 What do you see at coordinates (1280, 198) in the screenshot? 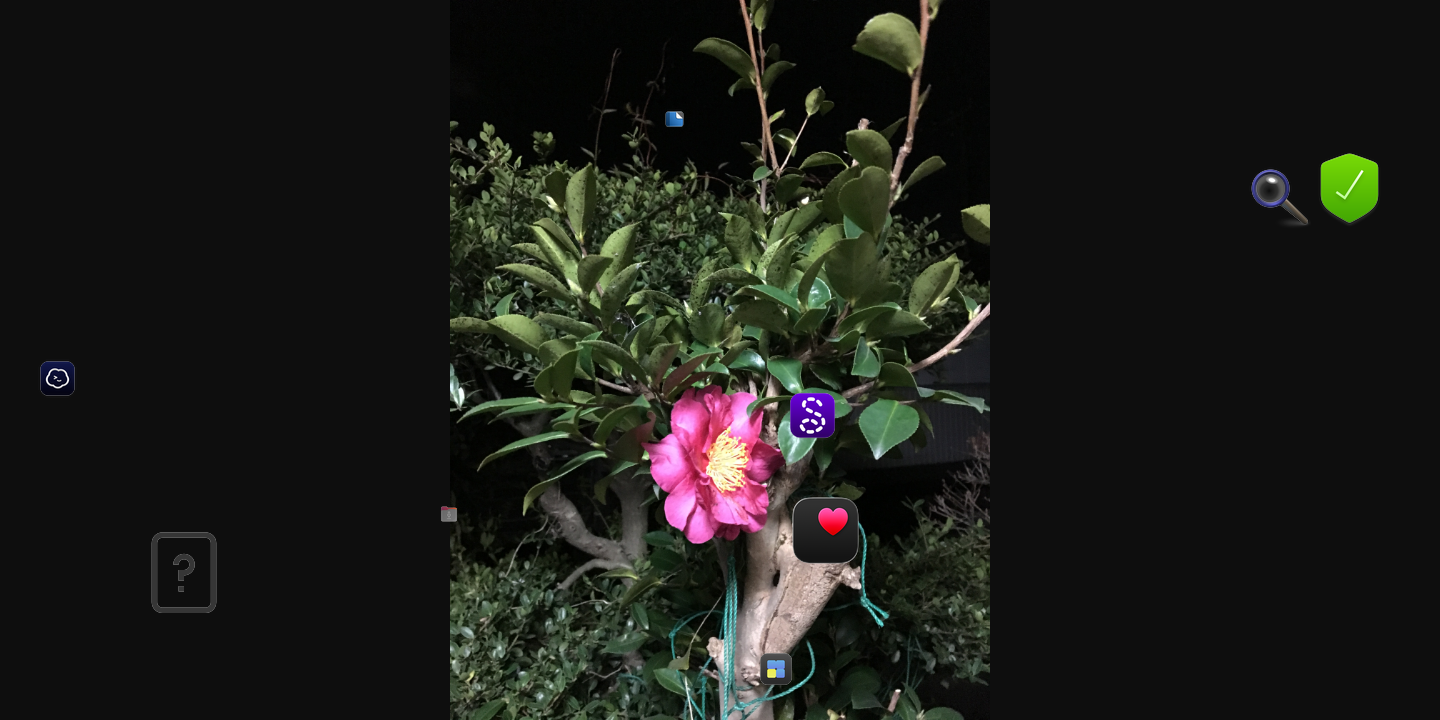
I see `search for items or content` at bounding box center [1280, 198].